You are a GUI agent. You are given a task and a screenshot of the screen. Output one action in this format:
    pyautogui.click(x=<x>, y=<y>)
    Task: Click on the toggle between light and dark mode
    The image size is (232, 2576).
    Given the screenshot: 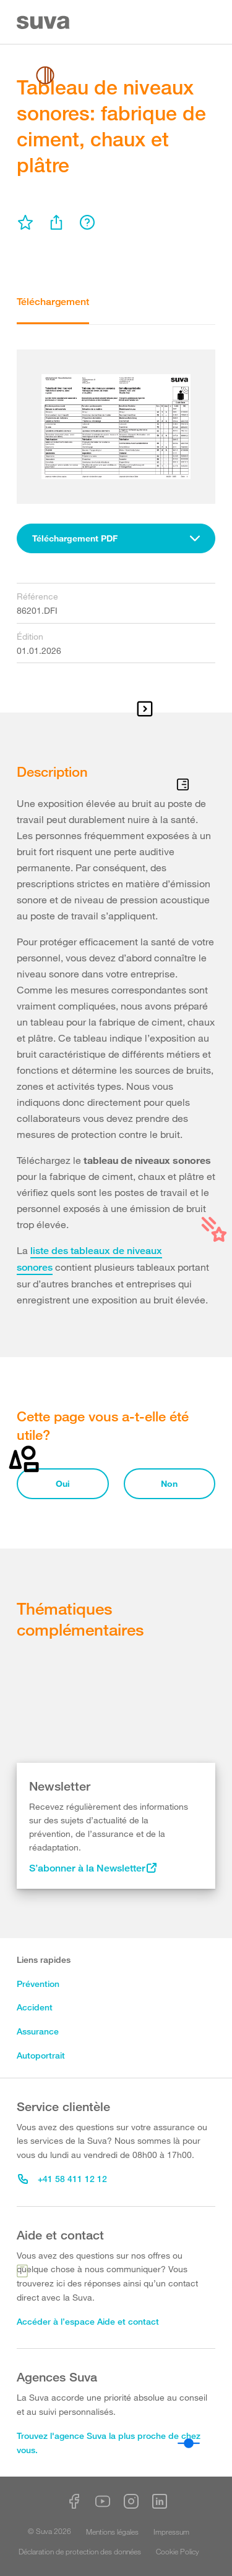 What is the action you would take?
    pyautogui.click(x=45, y=75)
    